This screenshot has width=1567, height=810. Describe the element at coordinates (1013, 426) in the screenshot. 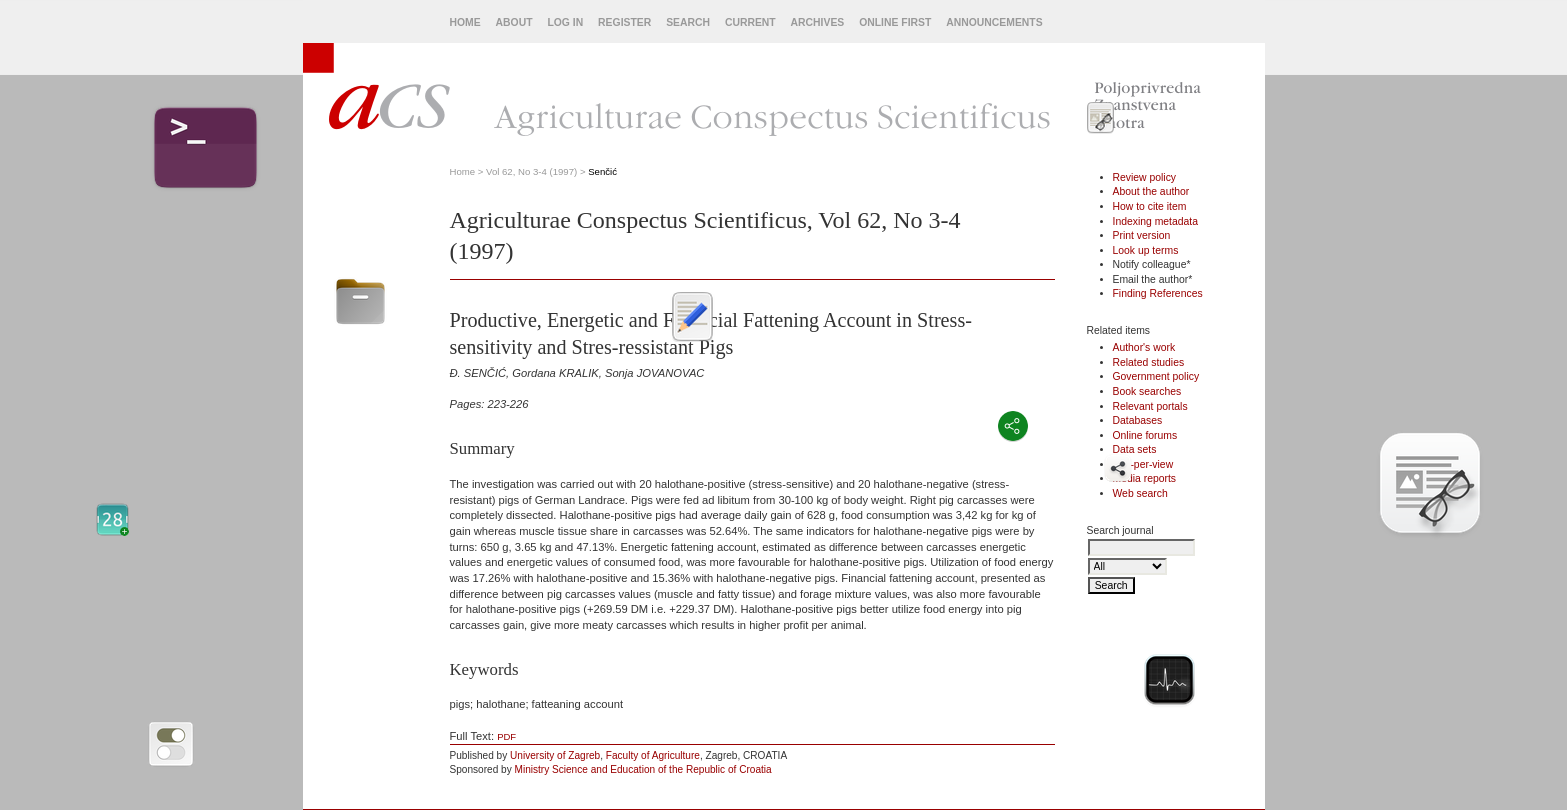

I see `indicates a shared file or folder` at that location.